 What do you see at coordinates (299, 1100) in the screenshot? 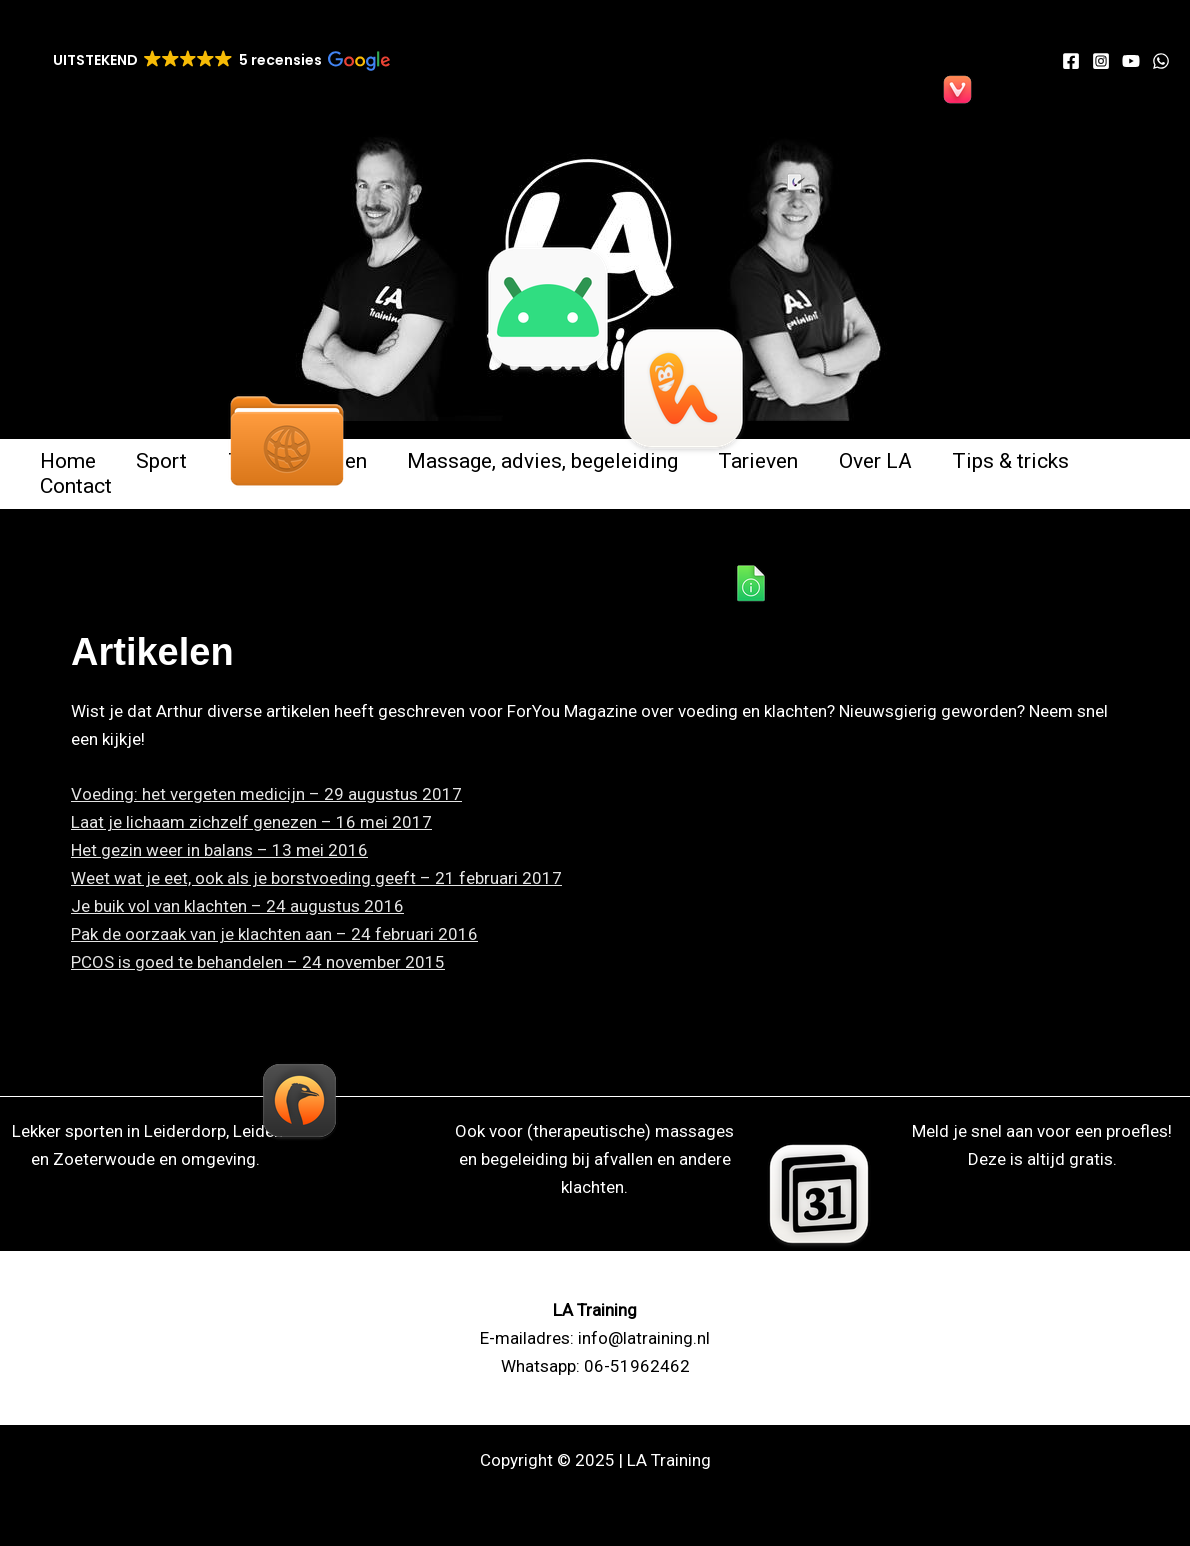
I see `launch qemu virtual machine emulator` at bounding box center [299, 1100].